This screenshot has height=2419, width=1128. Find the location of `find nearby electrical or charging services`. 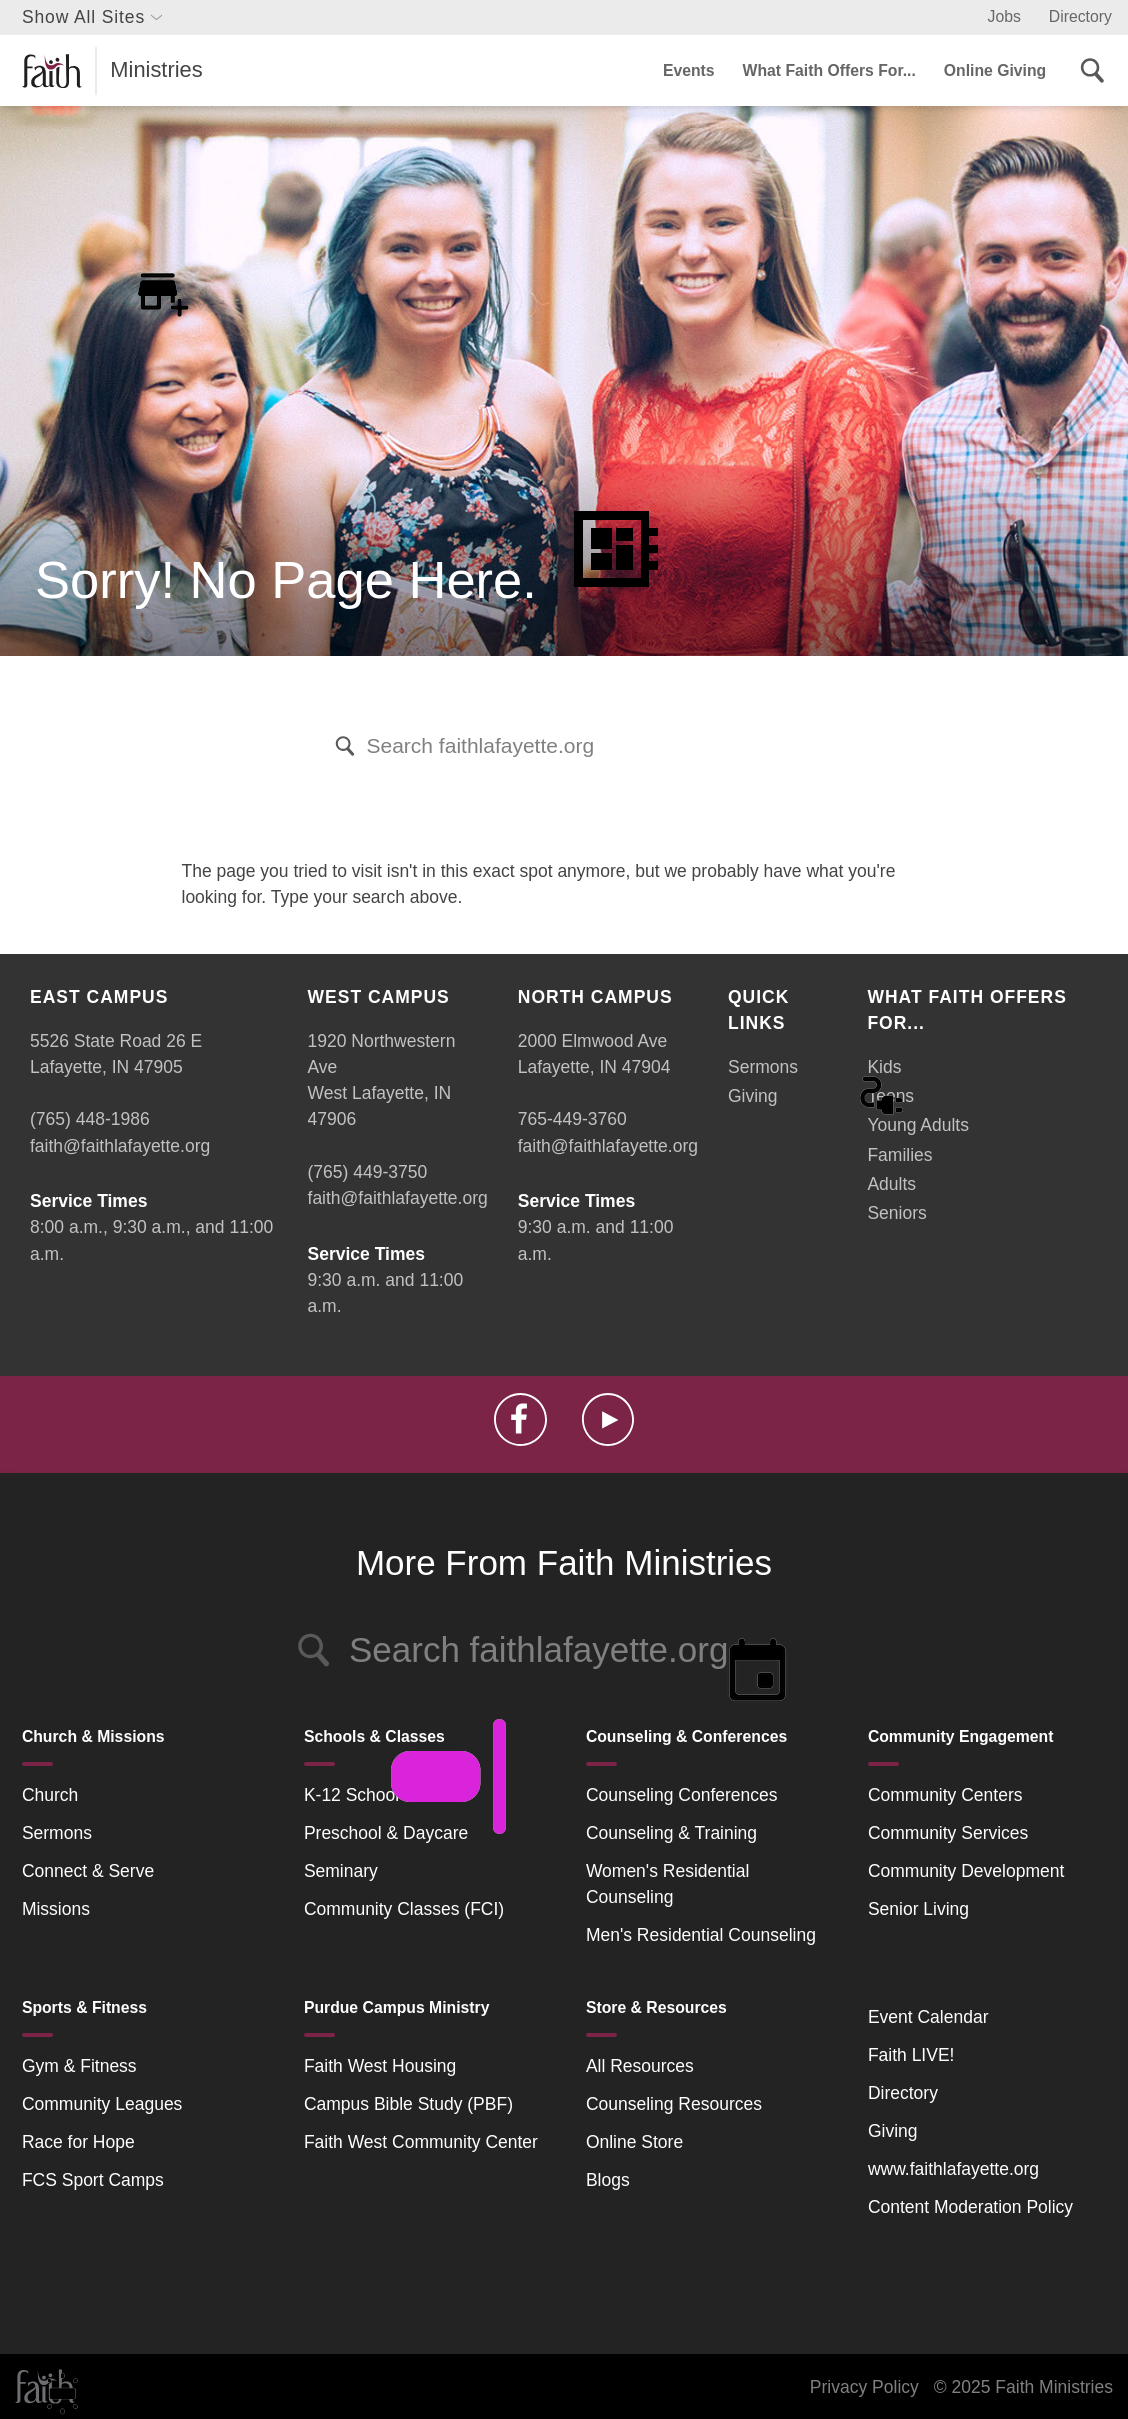

find nearby electrical or charging services is located at coordinates (881, 1095).